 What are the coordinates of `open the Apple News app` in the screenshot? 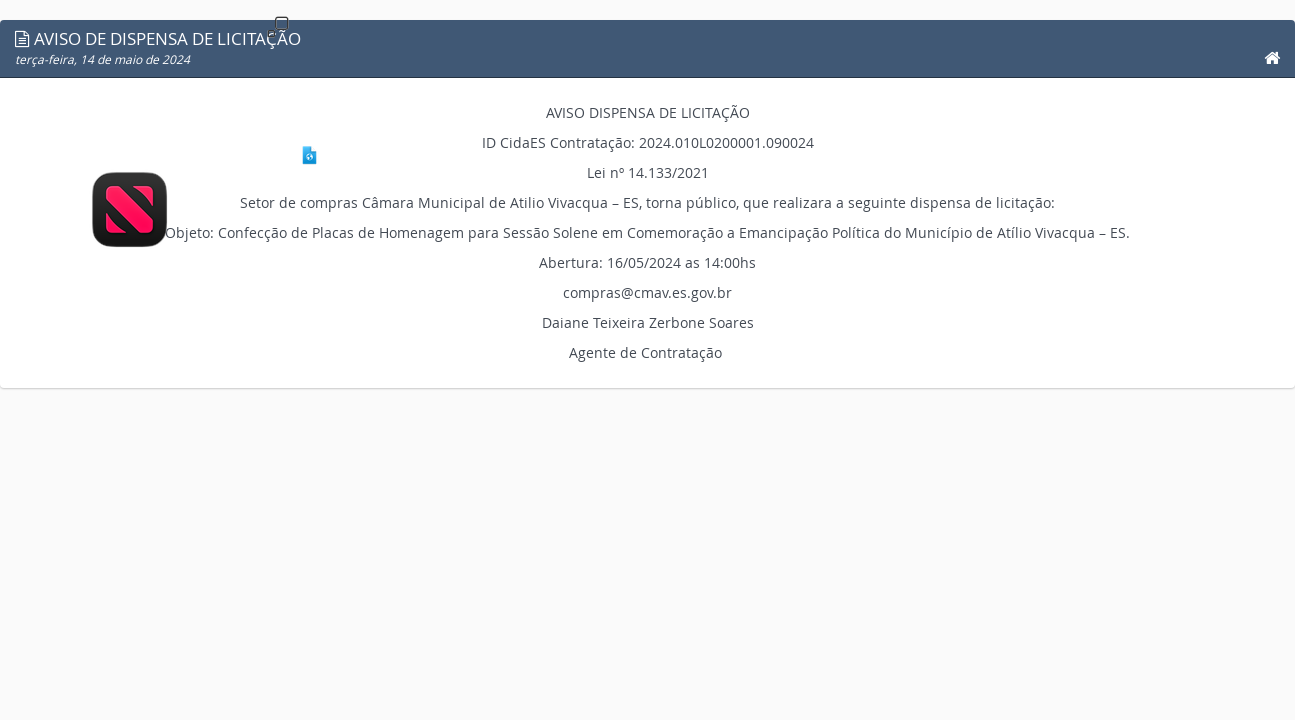 It's located at (129, 209).